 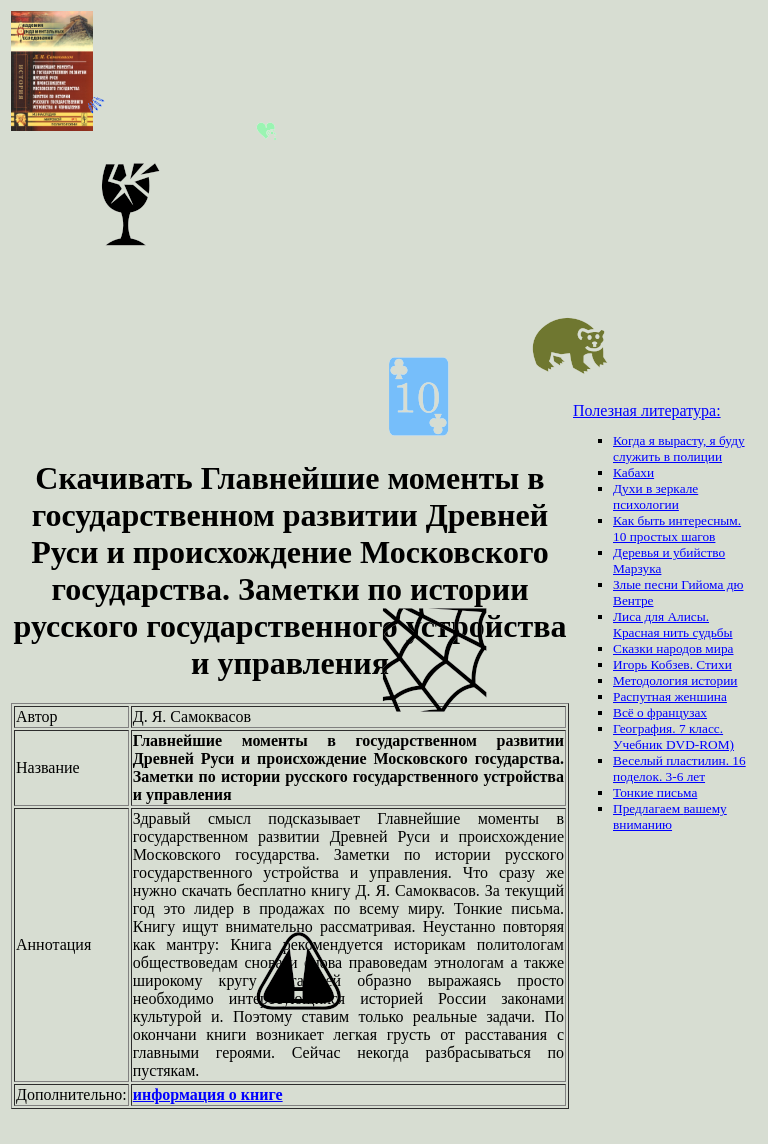 I want to click on polar bear icon for wildlife or arctic-themed game, so click(x=570, y=346).